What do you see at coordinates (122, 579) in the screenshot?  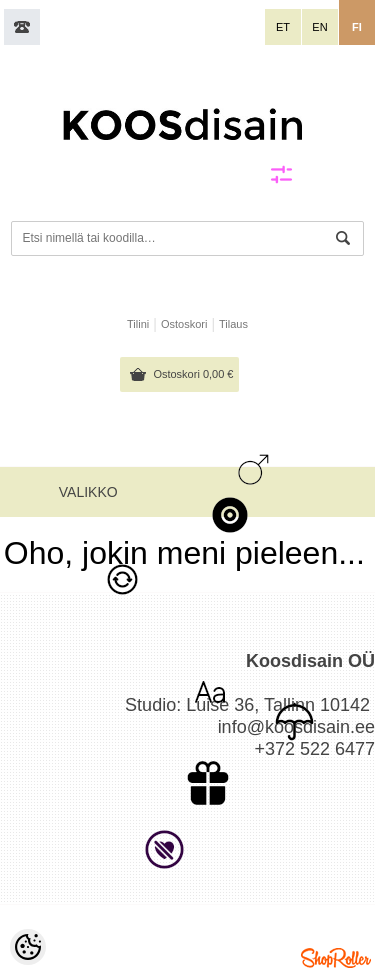 I see `sync data with cloud or server` at bounding box center [122, 579].